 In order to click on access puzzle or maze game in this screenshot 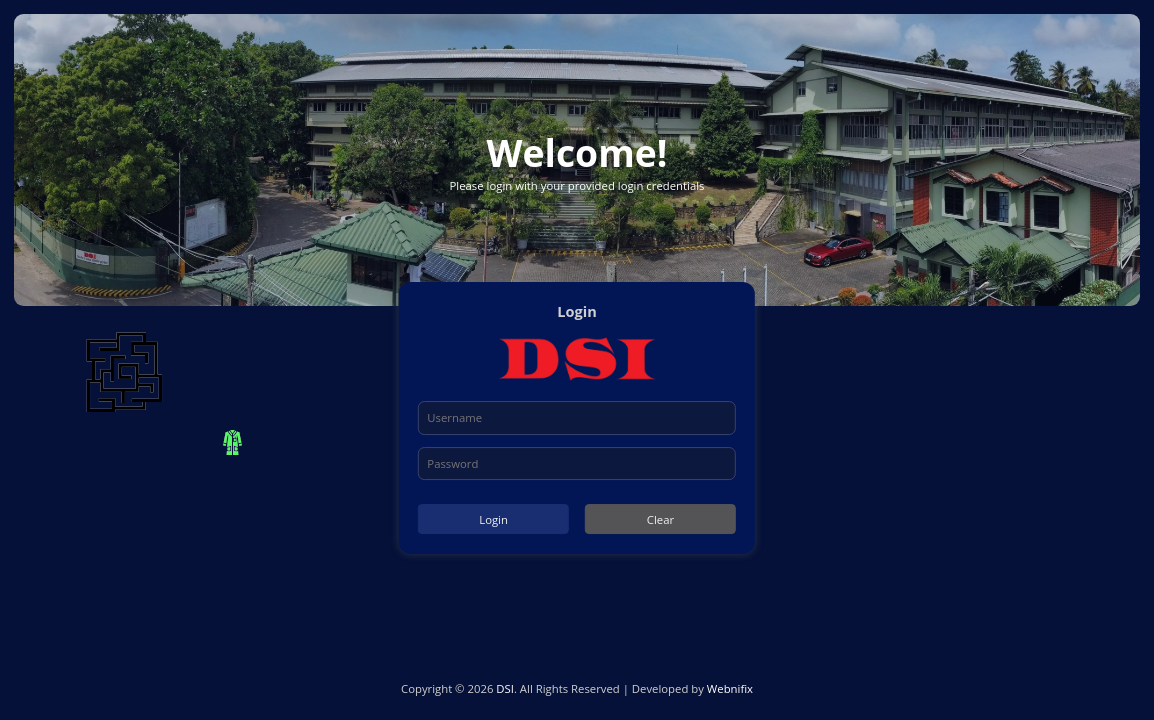, I will do `click(124, 373)`.